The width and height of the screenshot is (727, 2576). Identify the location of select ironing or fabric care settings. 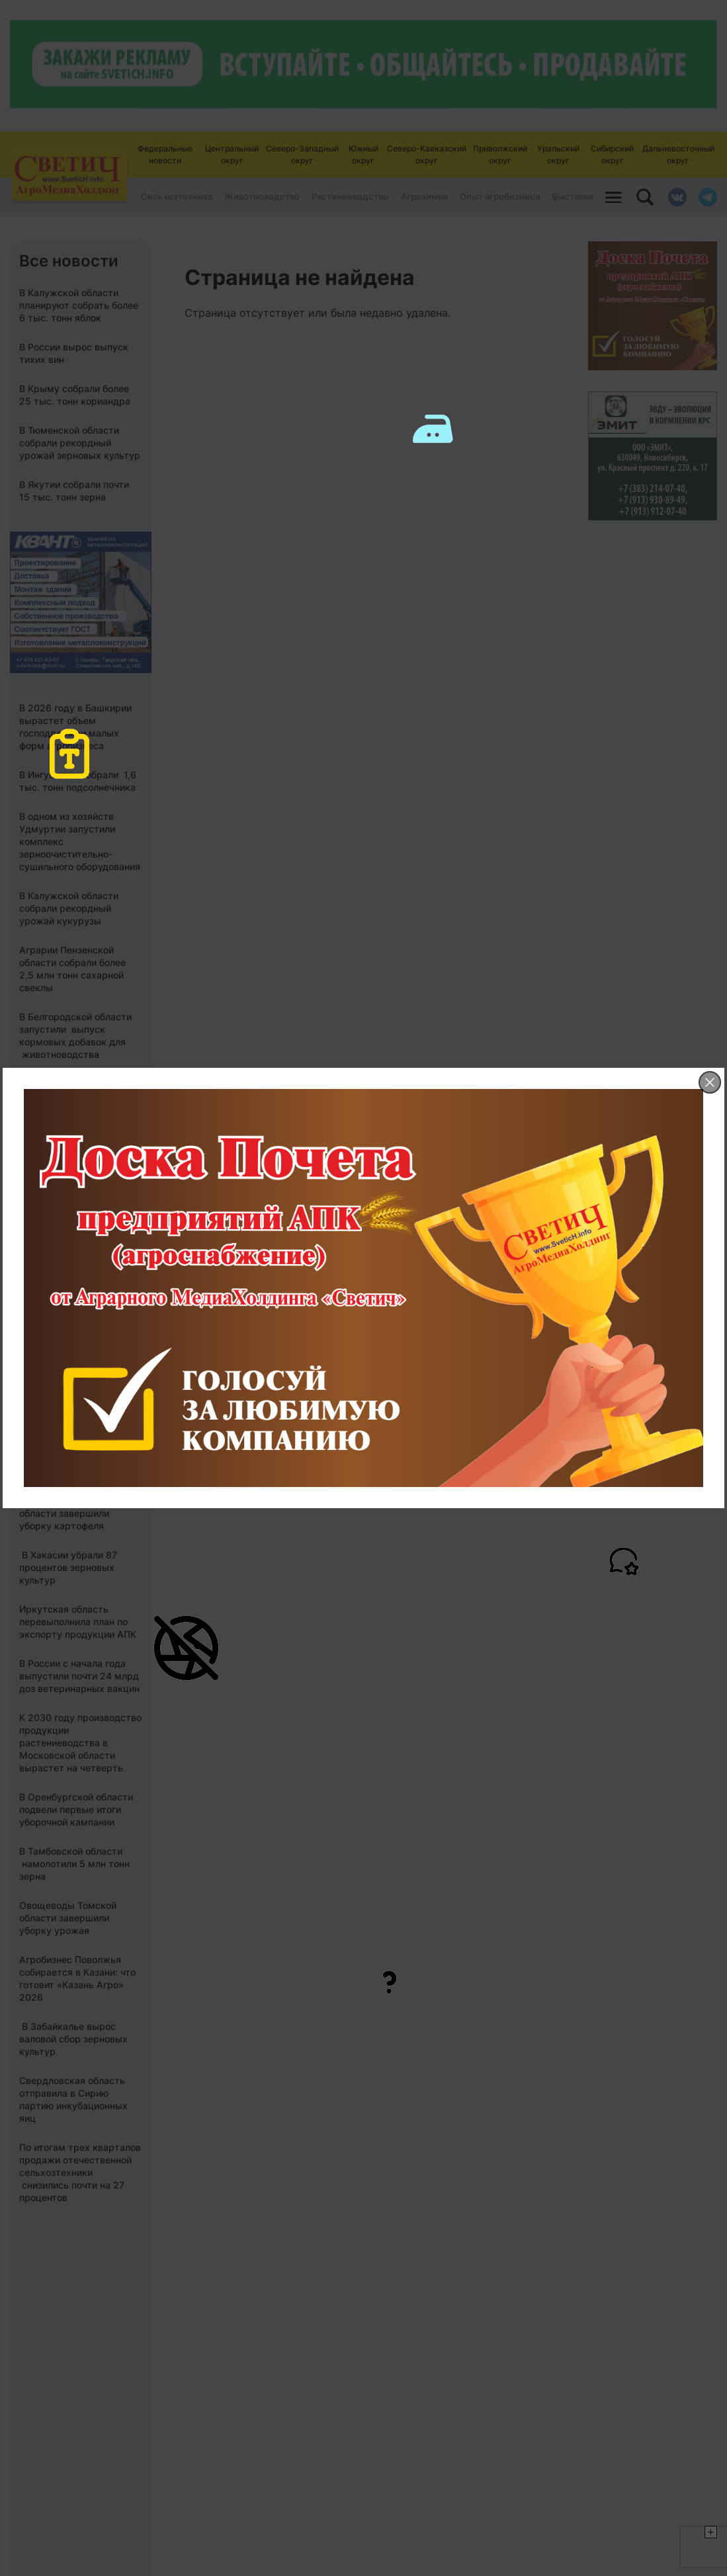
(433, 428).